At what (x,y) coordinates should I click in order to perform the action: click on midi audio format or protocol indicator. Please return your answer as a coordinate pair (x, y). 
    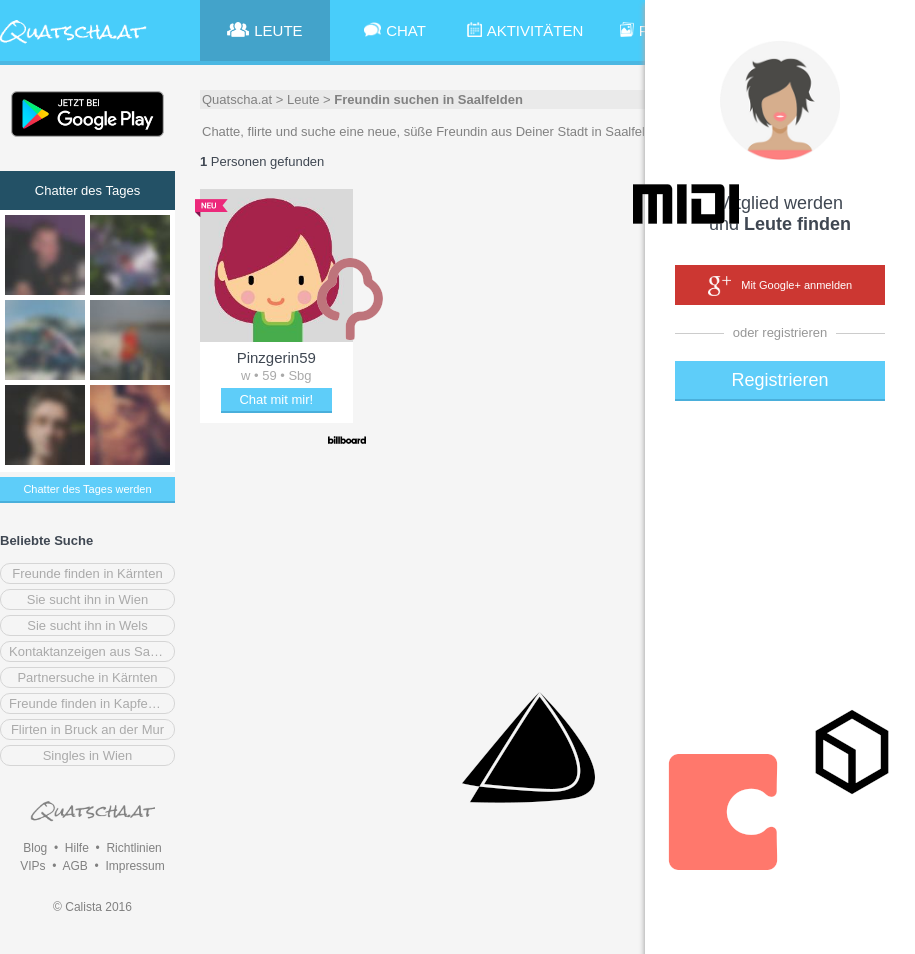
    Looking at the image, I should click on (686, 204).